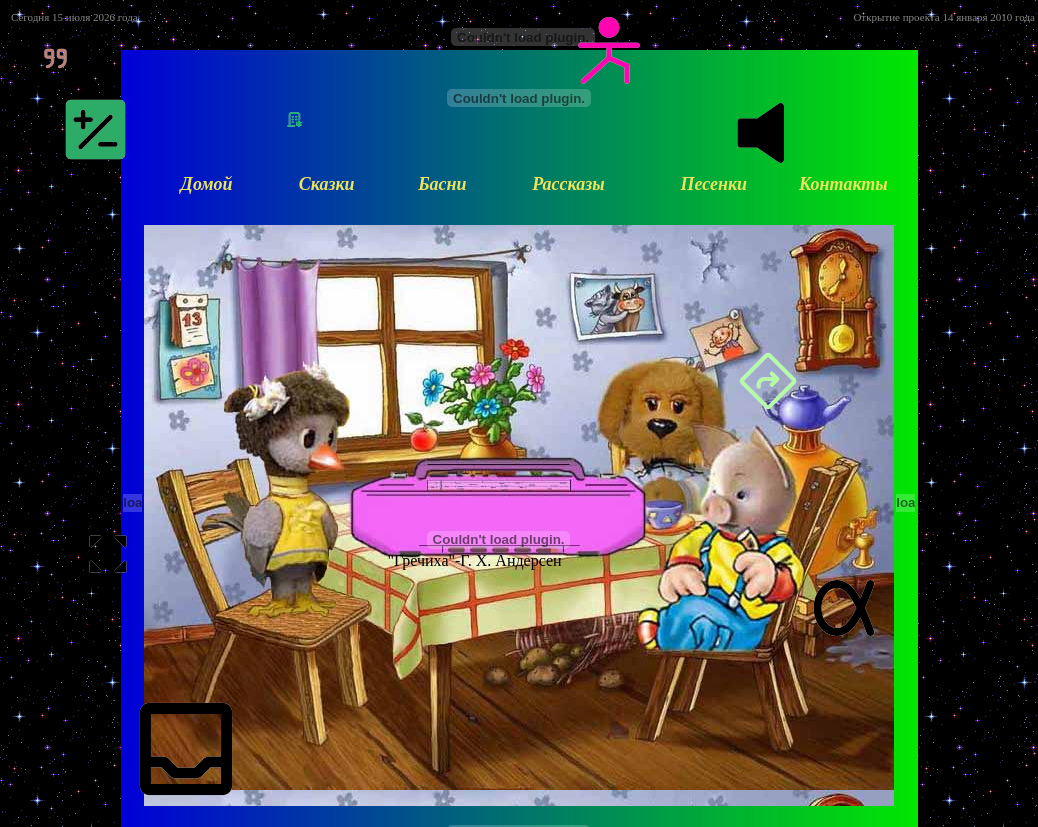  Describe the element at coordinates (768, 381) in the screenshot. I see `indicates a turn or direction change ahead` at that location.